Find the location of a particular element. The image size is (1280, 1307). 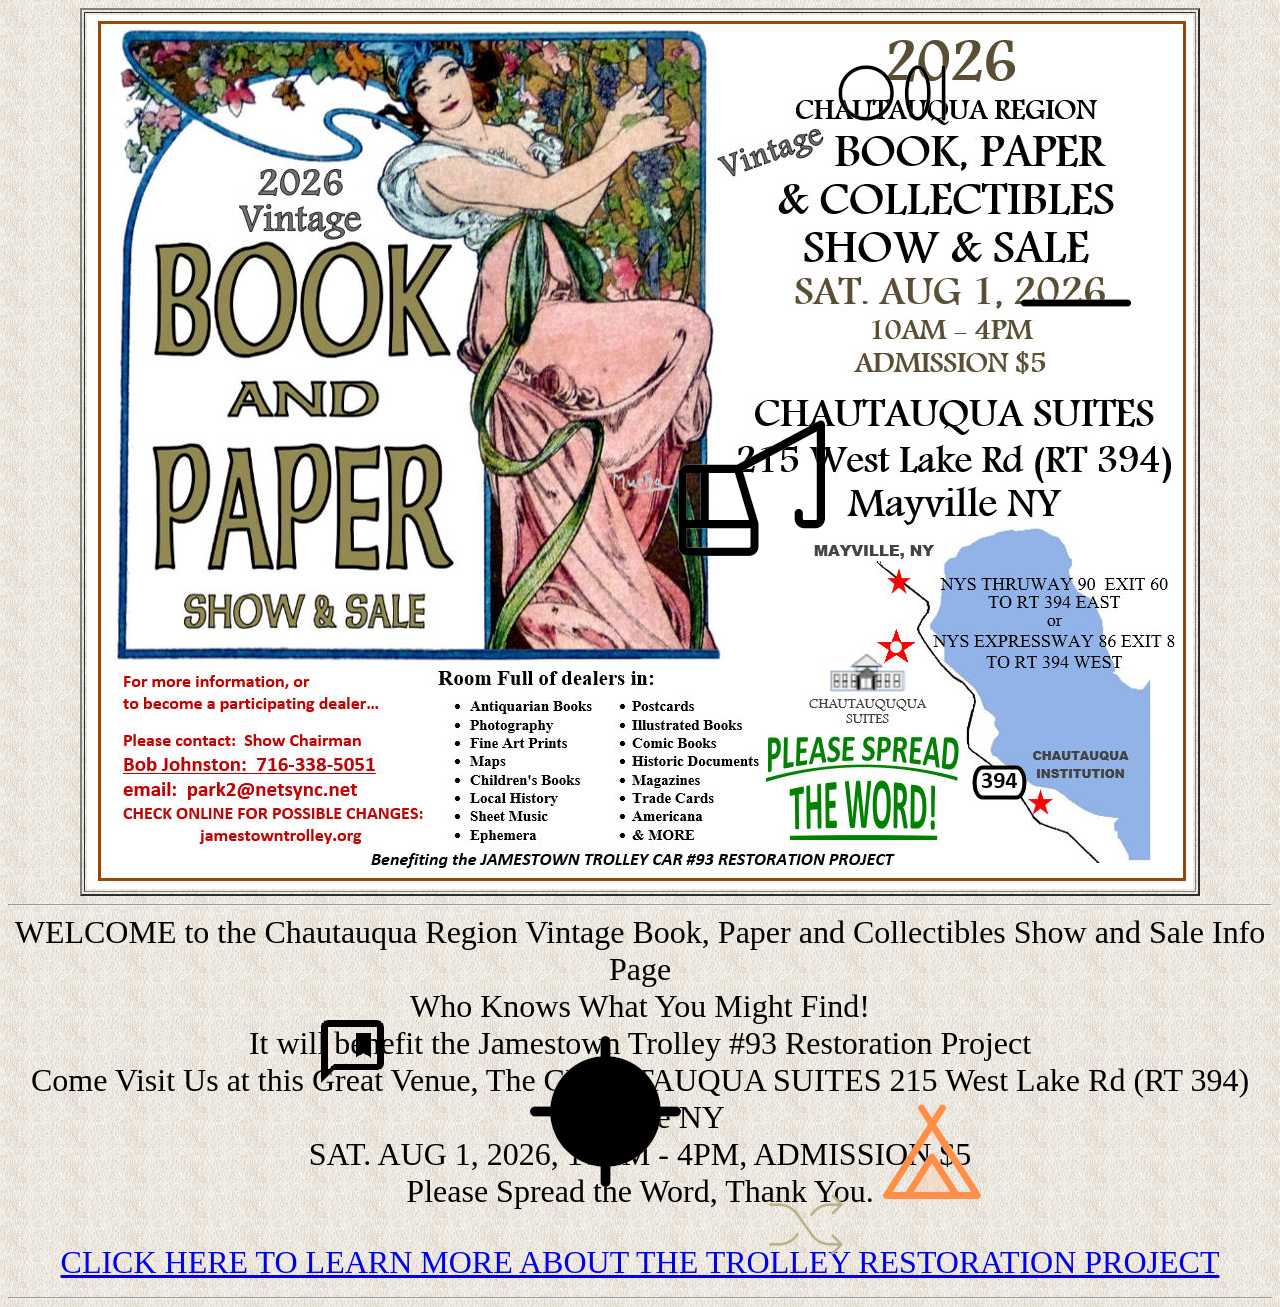

decrease quantity or value is located at coordinates (1076, 303).